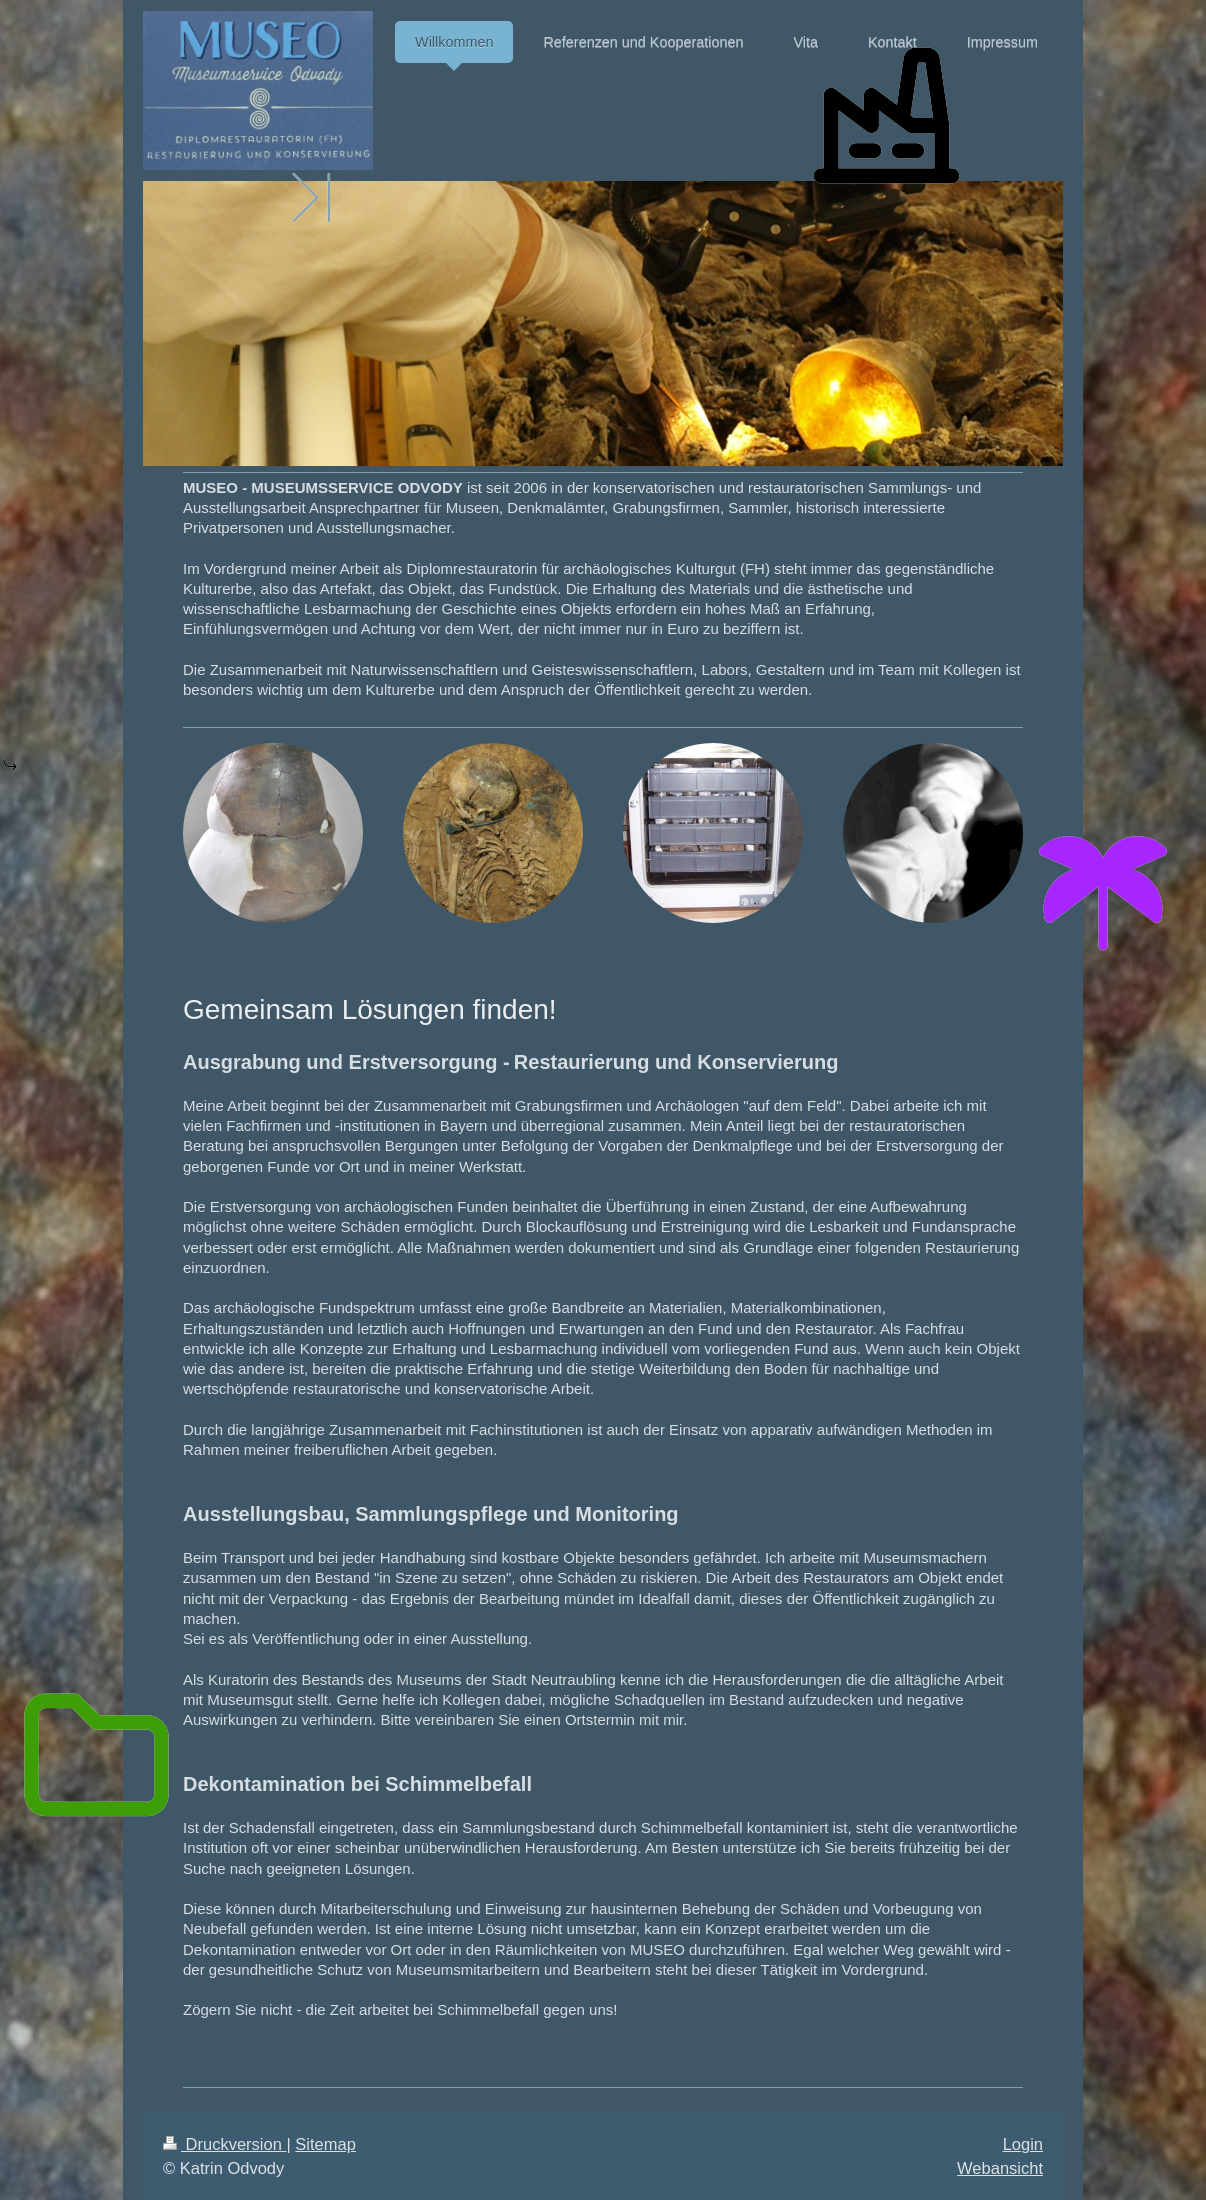 The height and width of the screenshot is (2200, 1206). I want to click on reply to a message or comment, so click(10, 765).